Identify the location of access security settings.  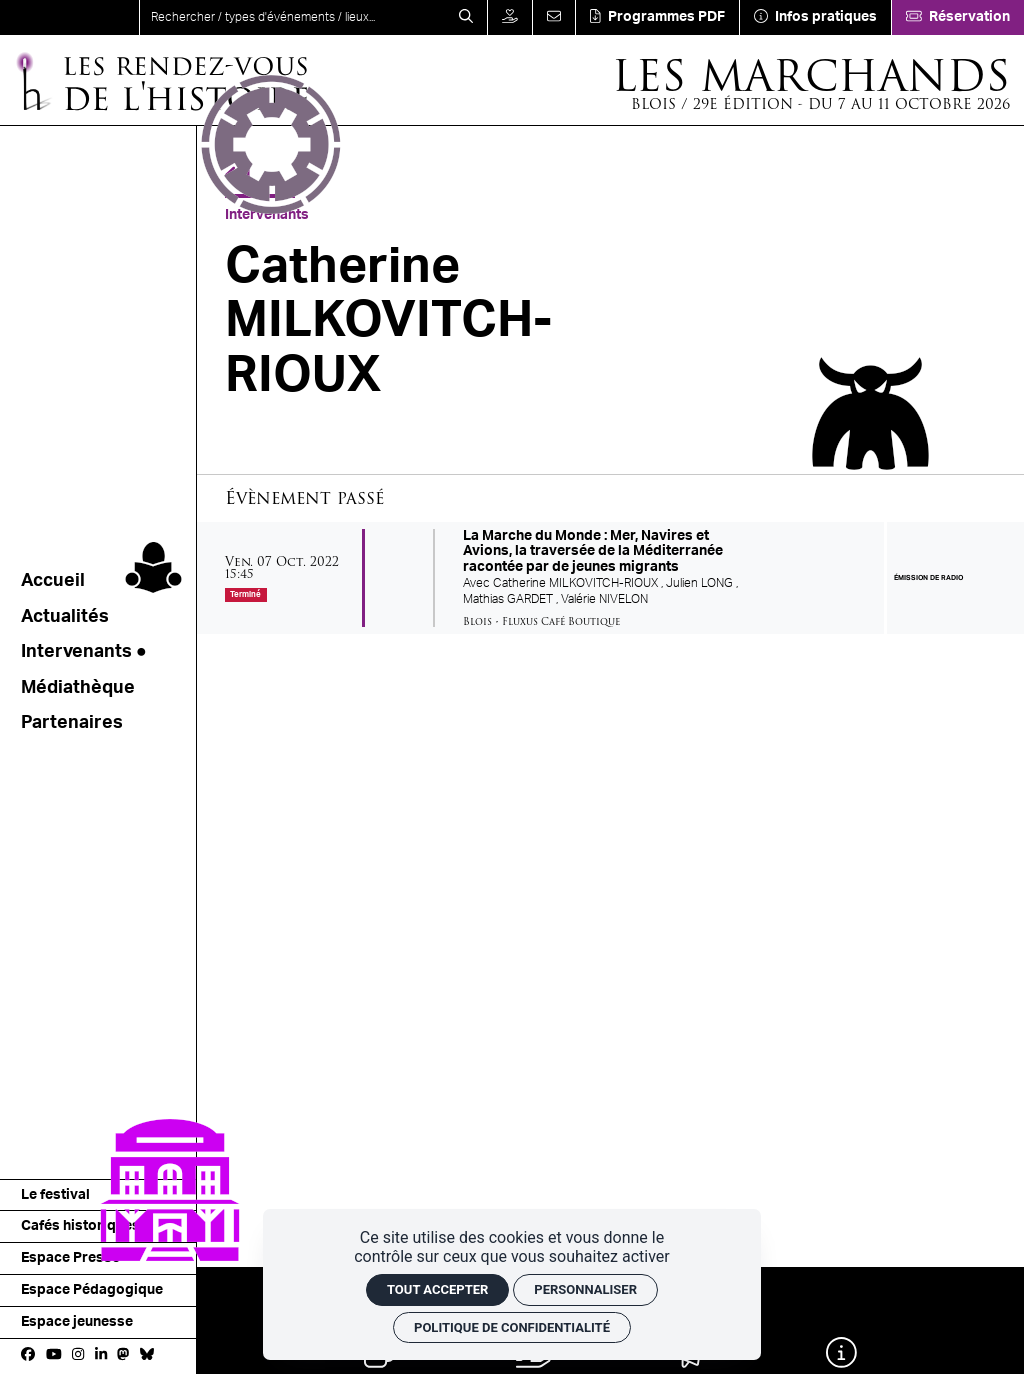
(271, 144).